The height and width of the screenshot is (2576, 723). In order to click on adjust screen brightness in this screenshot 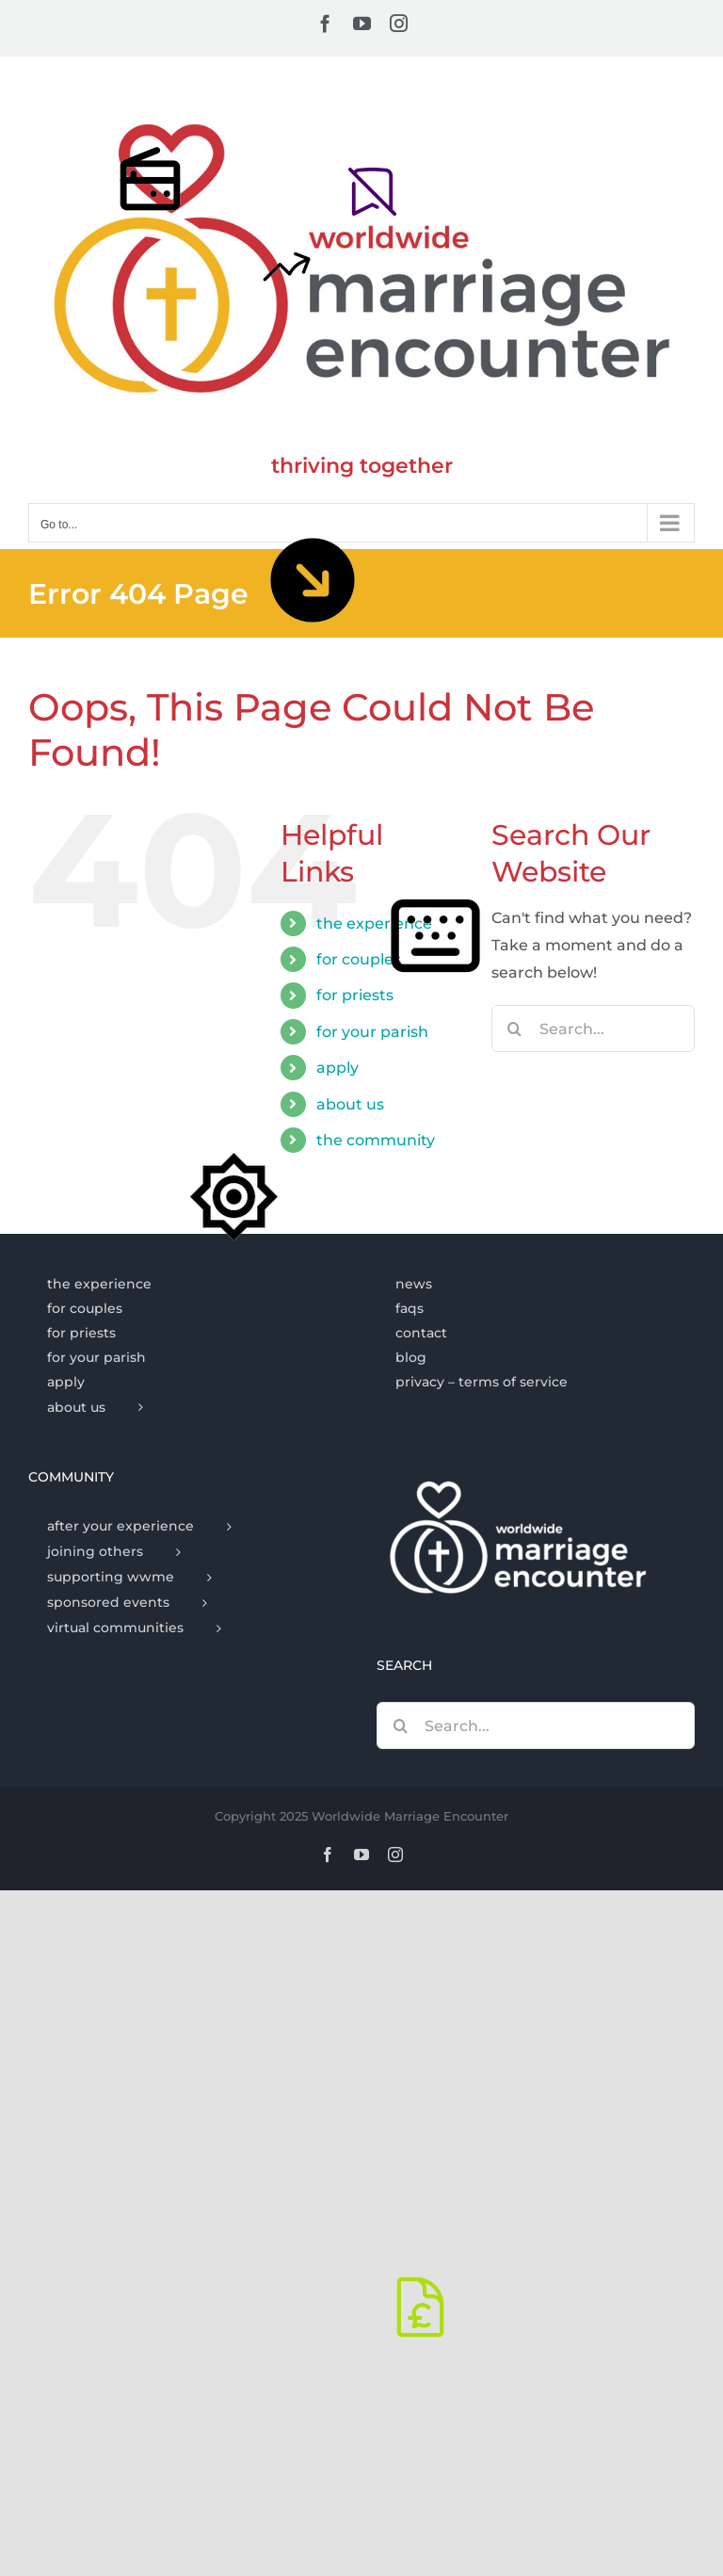, I will do `click(233, 1196)`.